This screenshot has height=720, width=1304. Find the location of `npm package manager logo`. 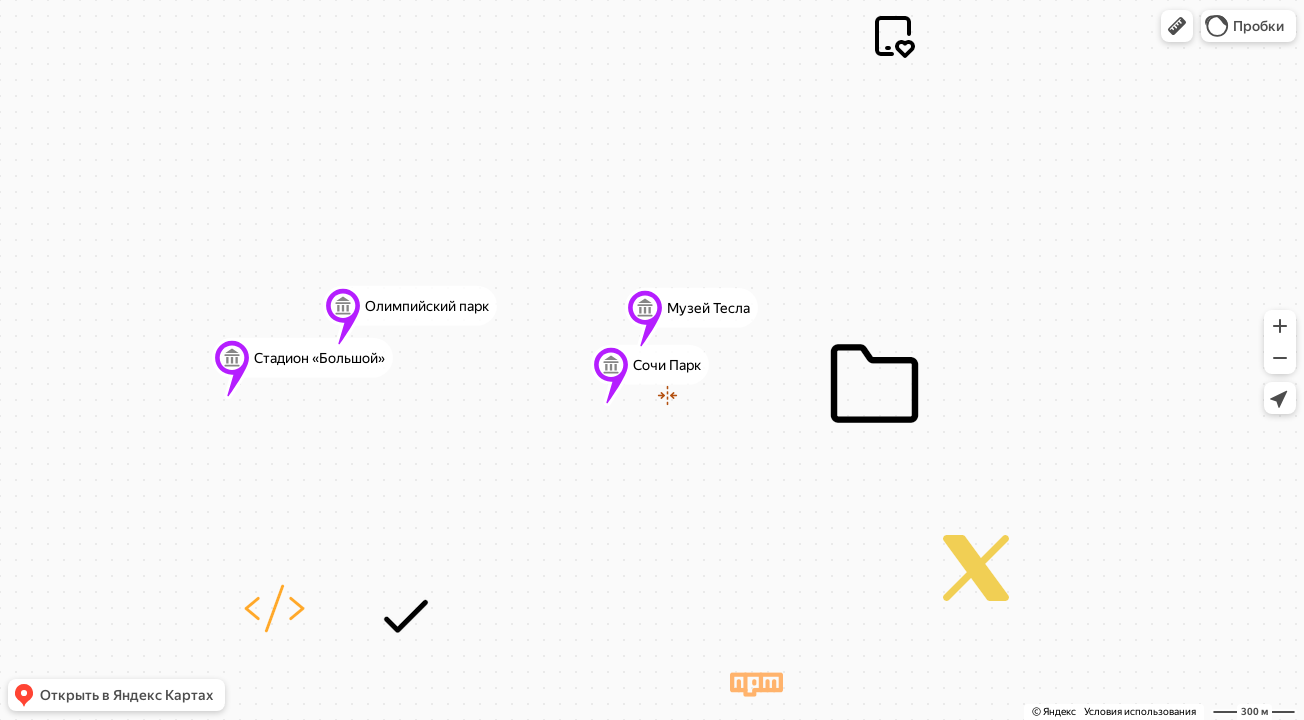

npm package manager logo is located at coordinates (756, 683).